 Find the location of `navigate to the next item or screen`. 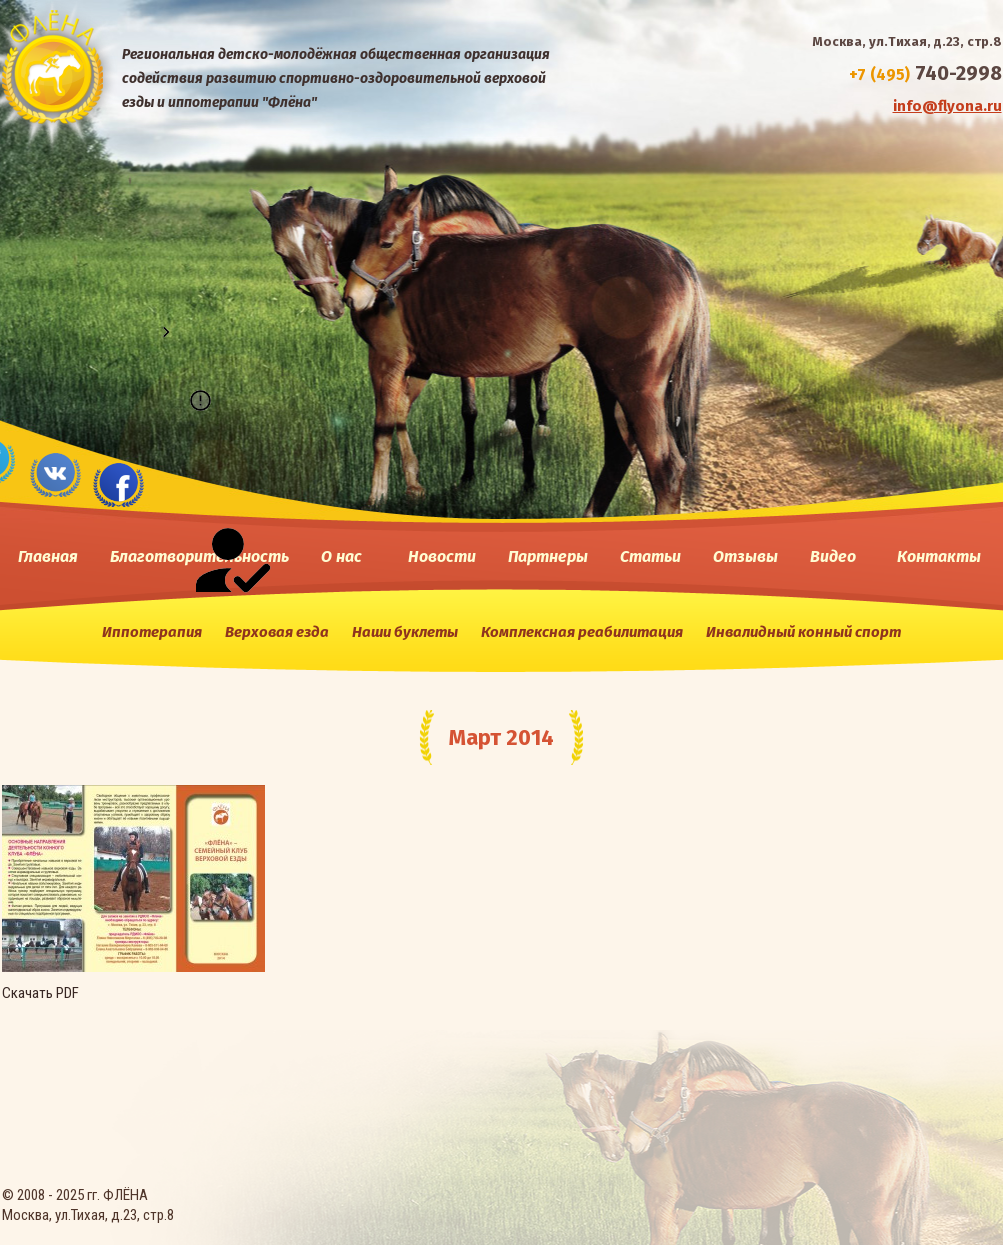

navigate to the next item or screen is located at coordinates (166, 332).